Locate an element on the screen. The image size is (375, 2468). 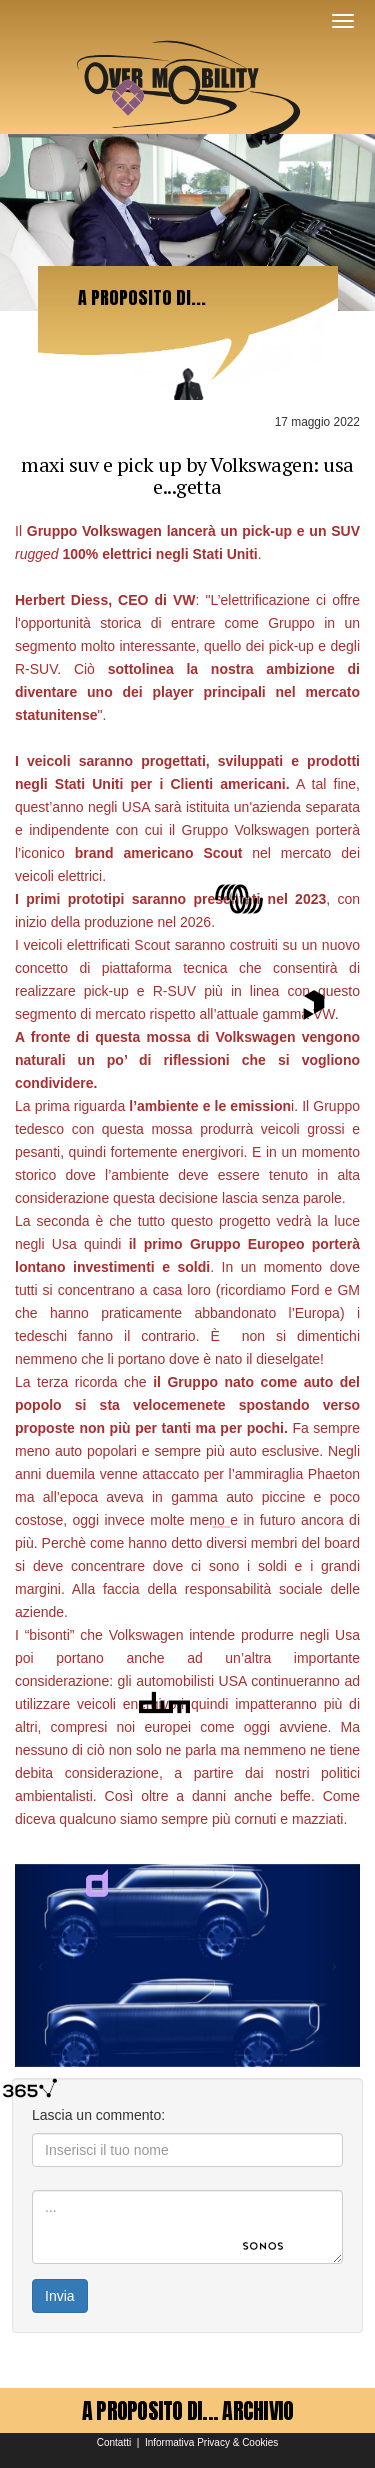
dwm window manager logo is located at coordinates (164, 1702).